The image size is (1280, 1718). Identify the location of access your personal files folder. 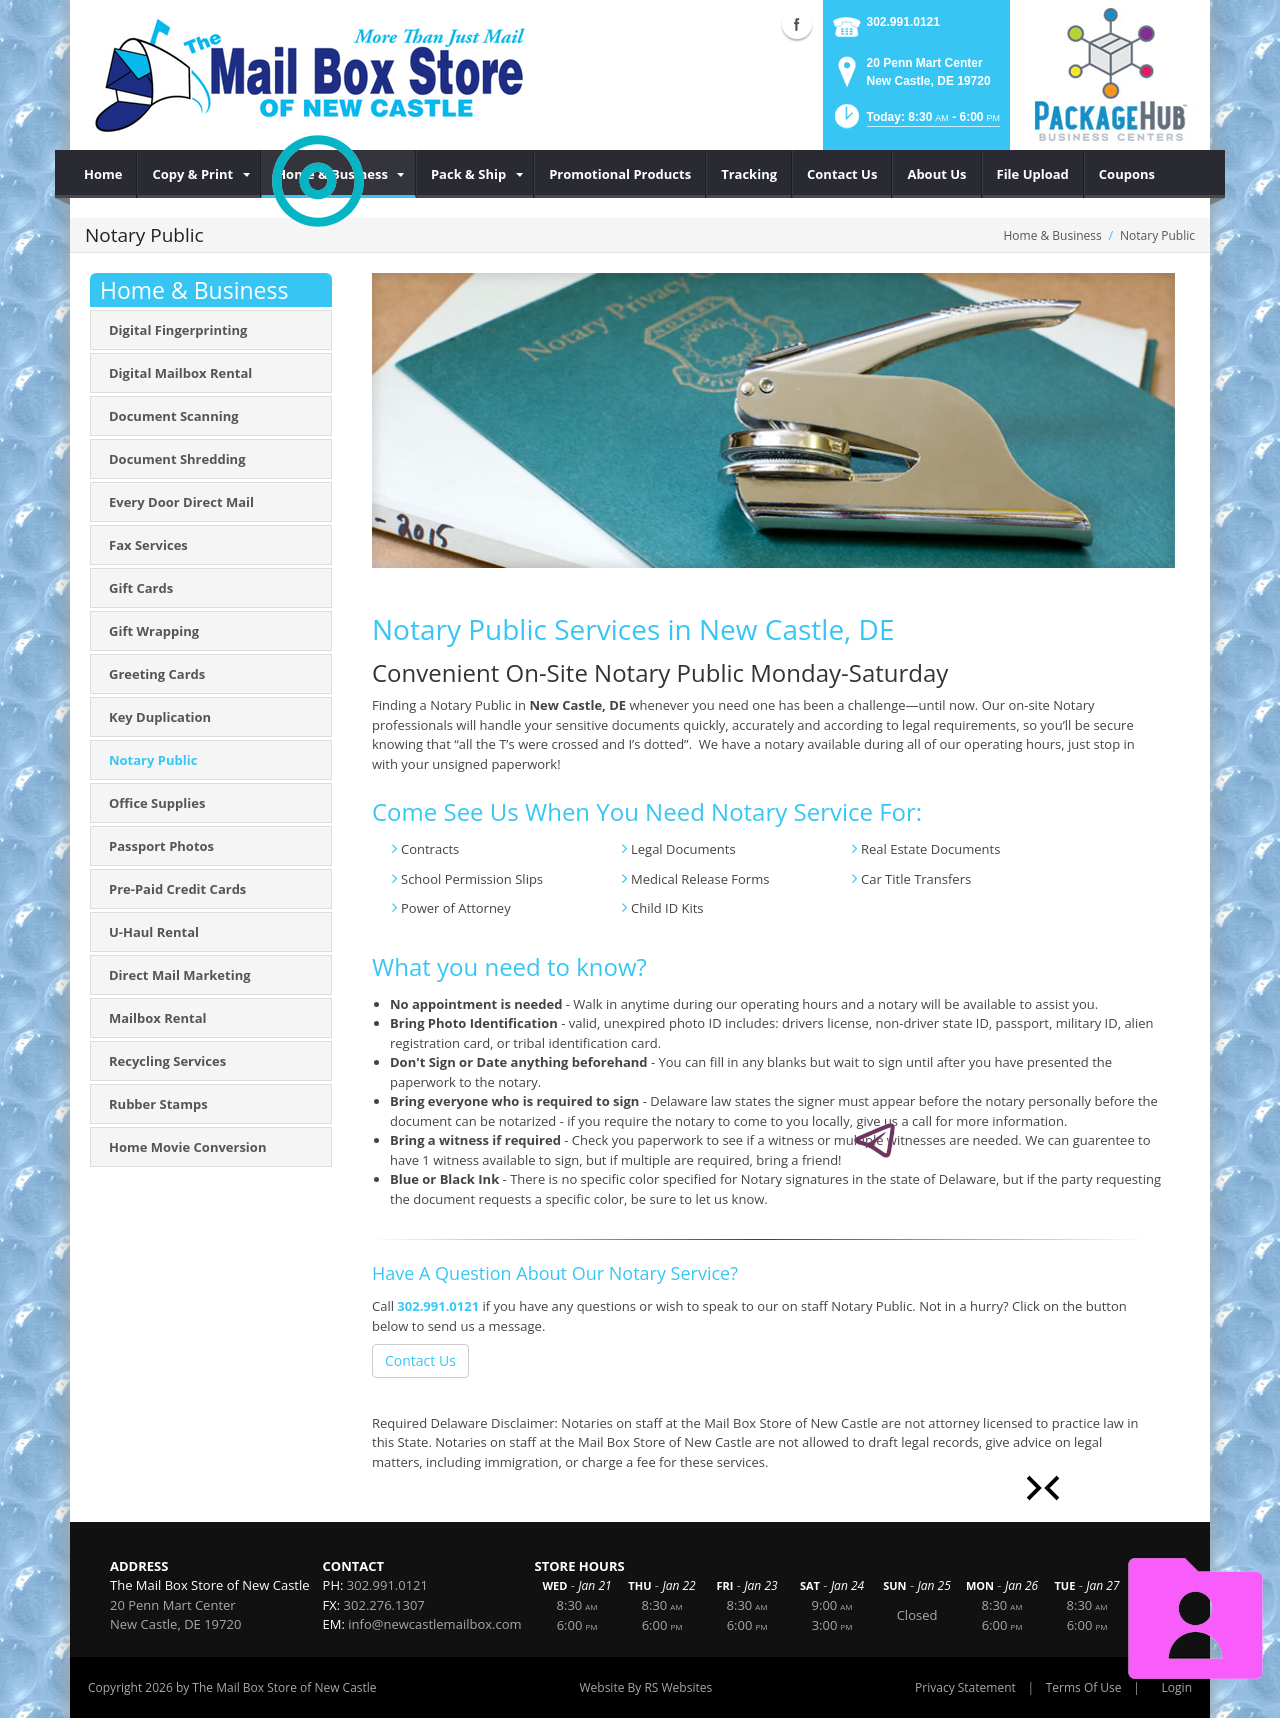
(1195, 1618).